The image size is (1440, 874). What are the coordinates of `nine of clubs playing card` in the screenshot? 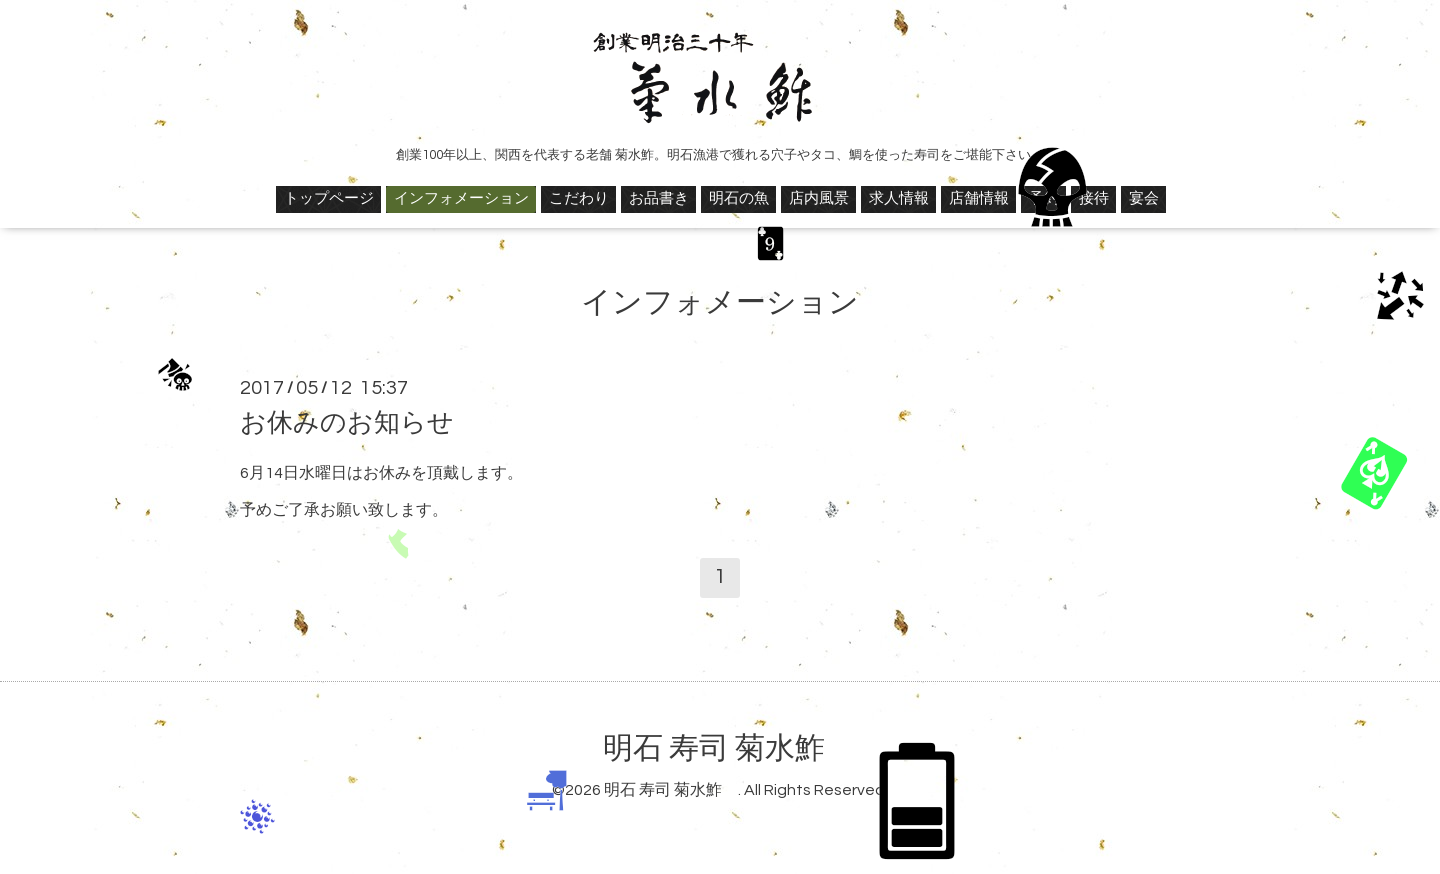 It's located at (770, 243).